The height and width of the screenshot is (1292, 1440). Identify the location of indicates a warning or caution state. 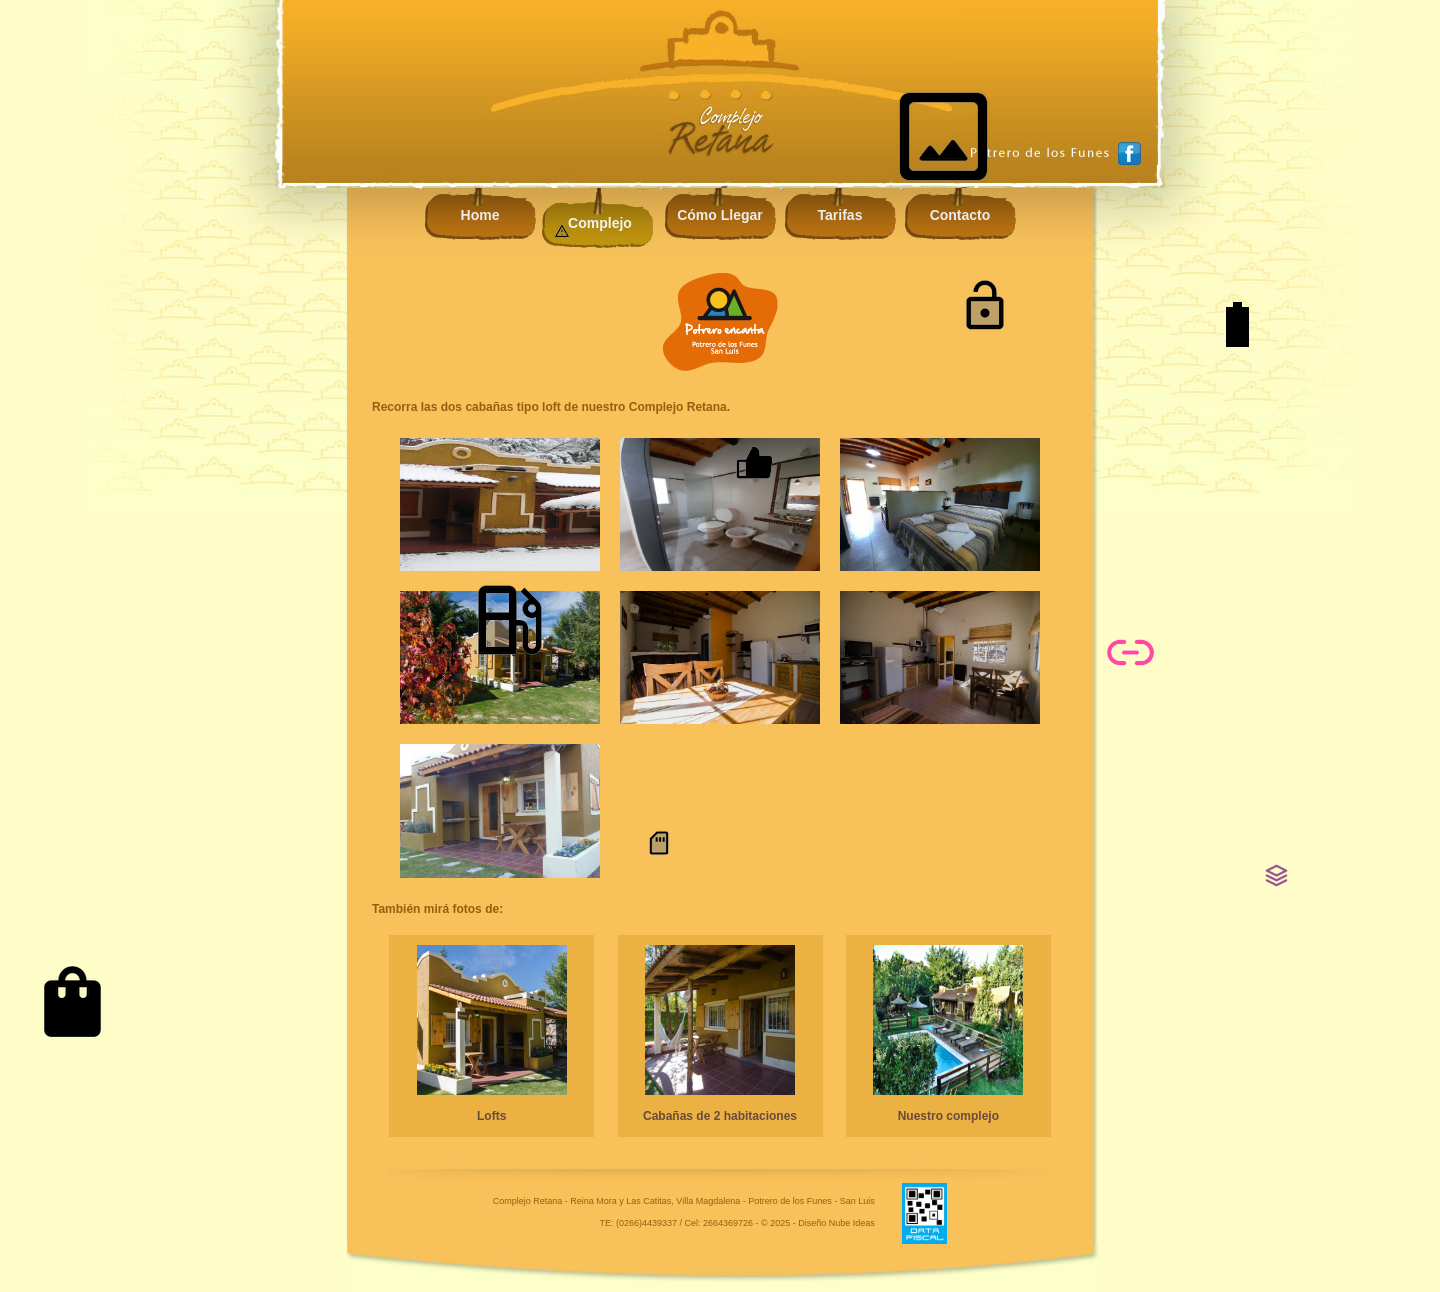
(562, 231).